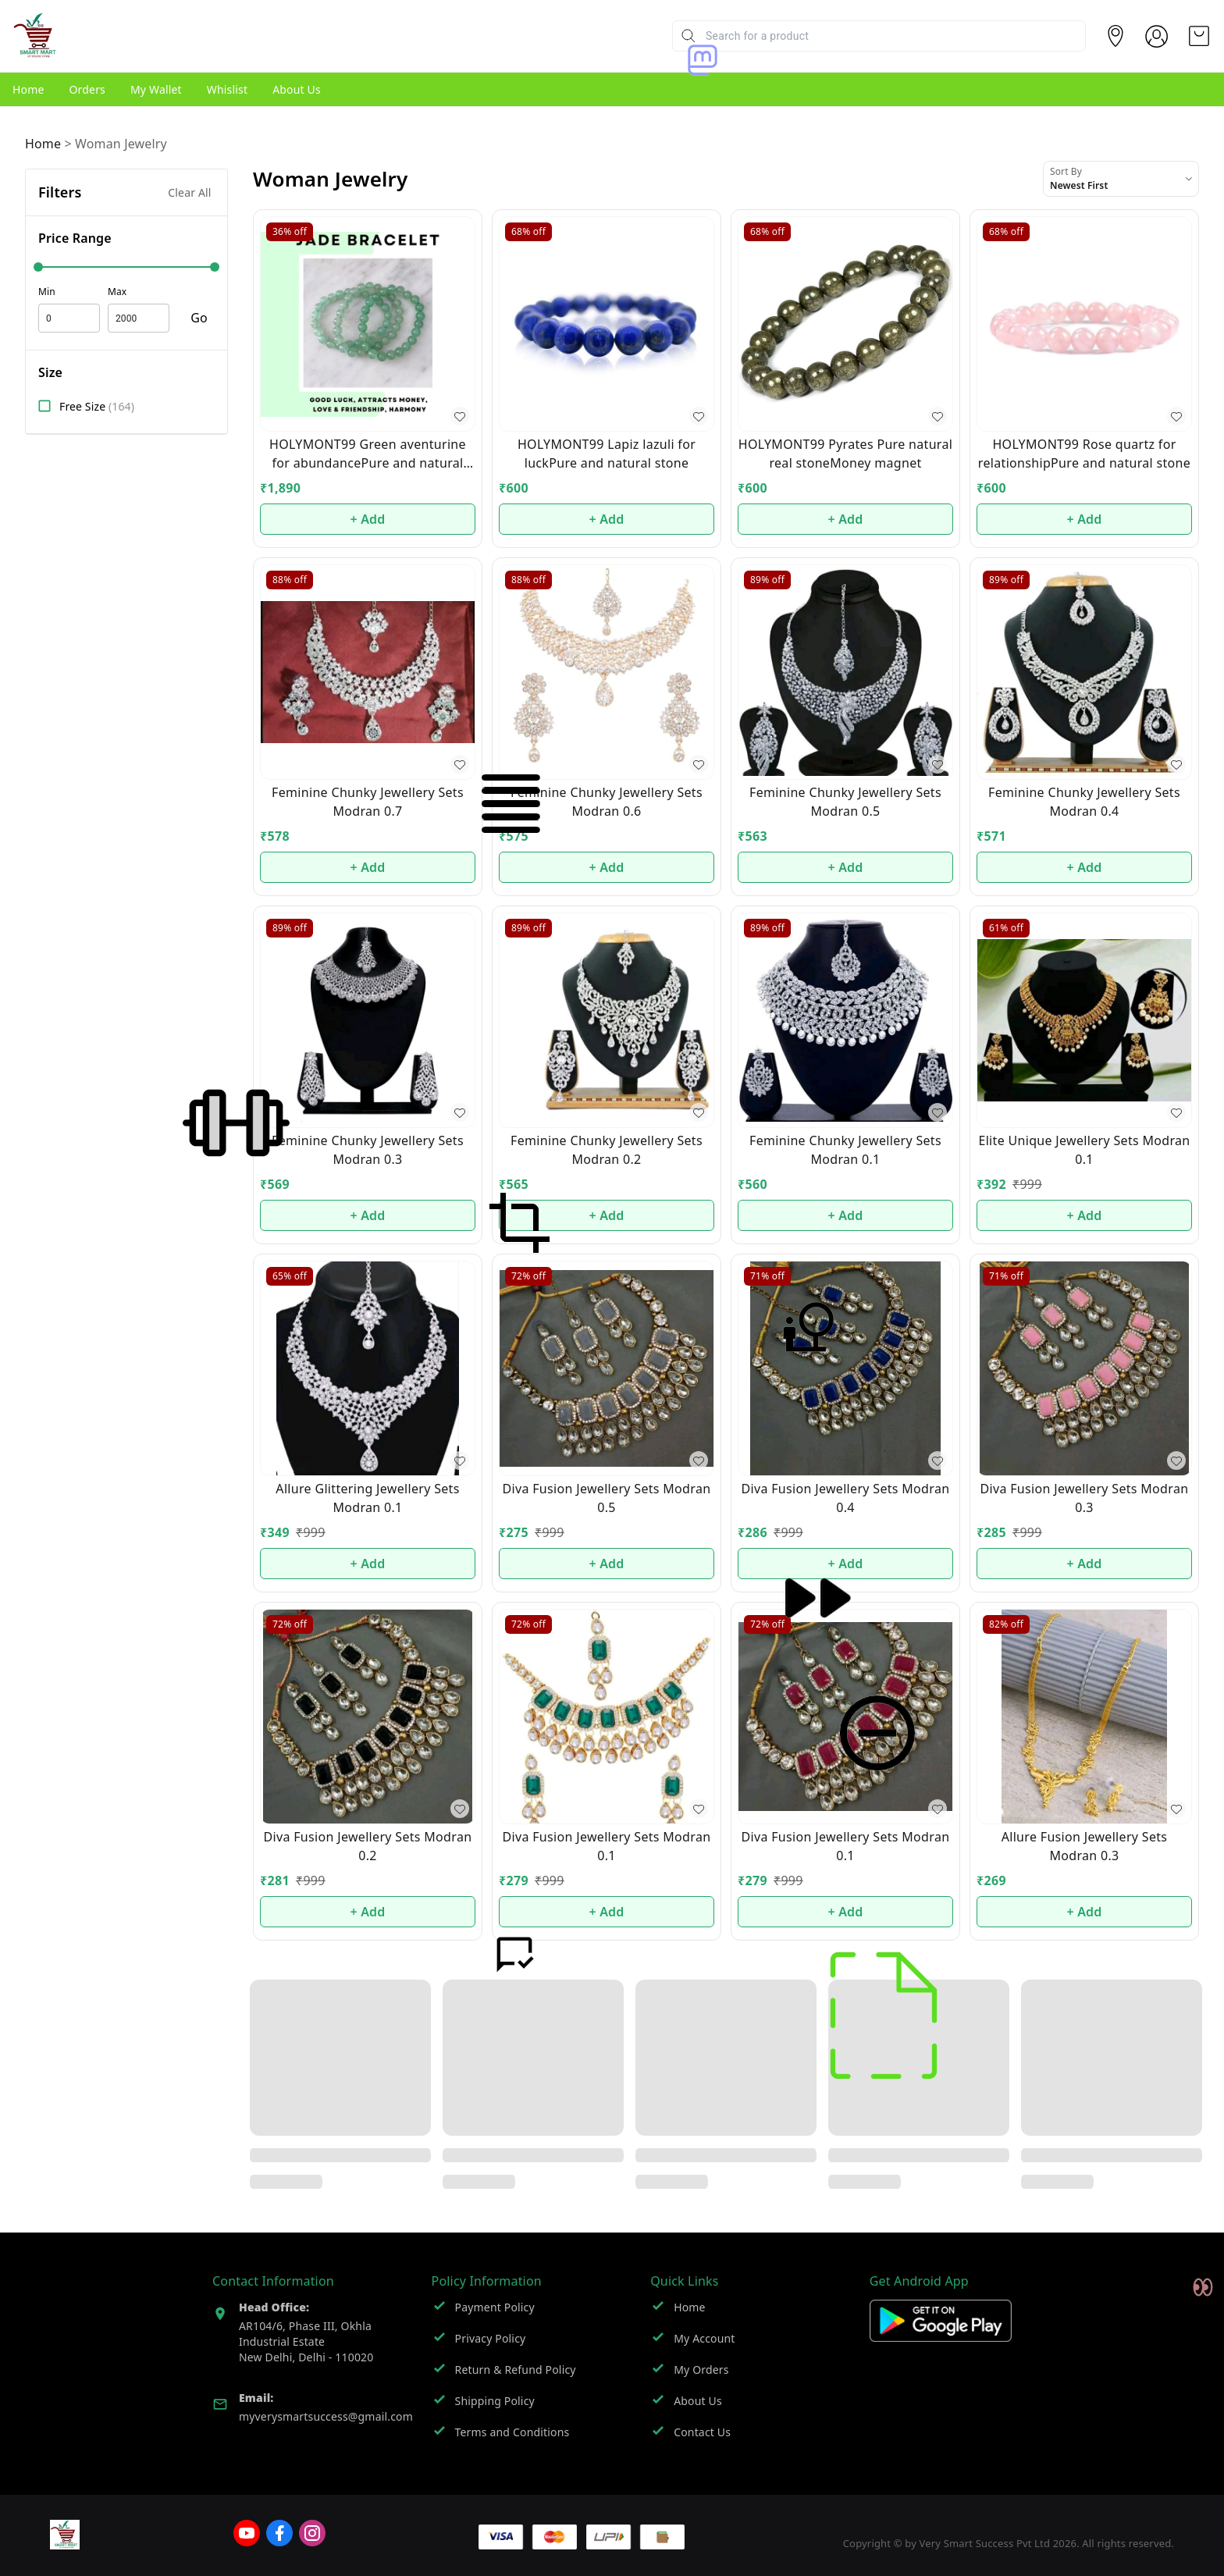  What do you see at coordinates (808, 1326) in the screenshot?
I see `explore nature or outdoor activities` at bounding box center [808, 1326].